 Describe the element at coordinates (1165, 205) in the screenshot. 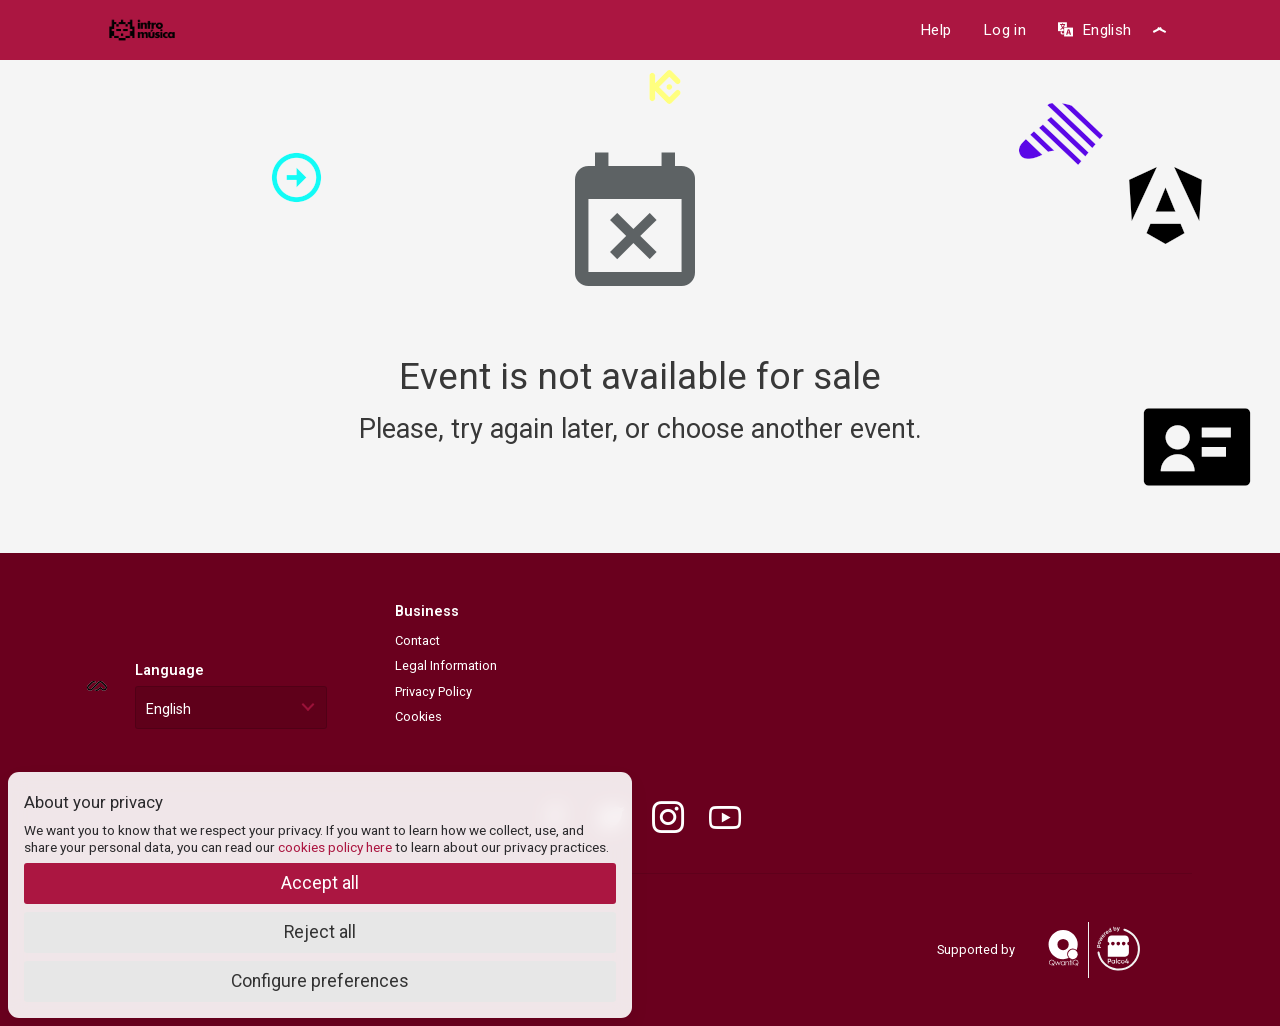

I see `indicates an Angular framework application` at that location.